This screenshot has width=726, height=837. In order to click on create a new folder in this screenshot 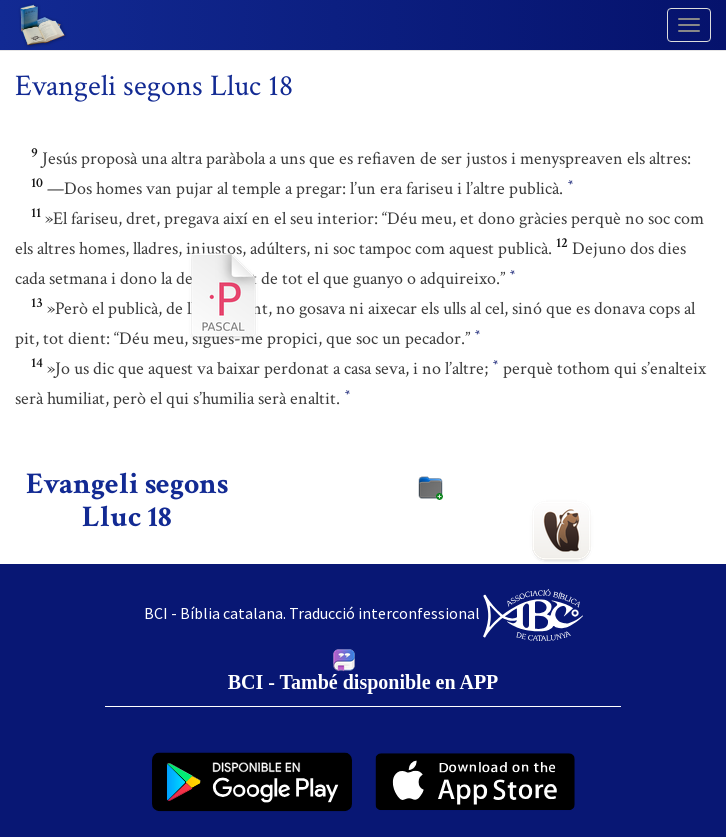, I will do `click(430, 487)`.